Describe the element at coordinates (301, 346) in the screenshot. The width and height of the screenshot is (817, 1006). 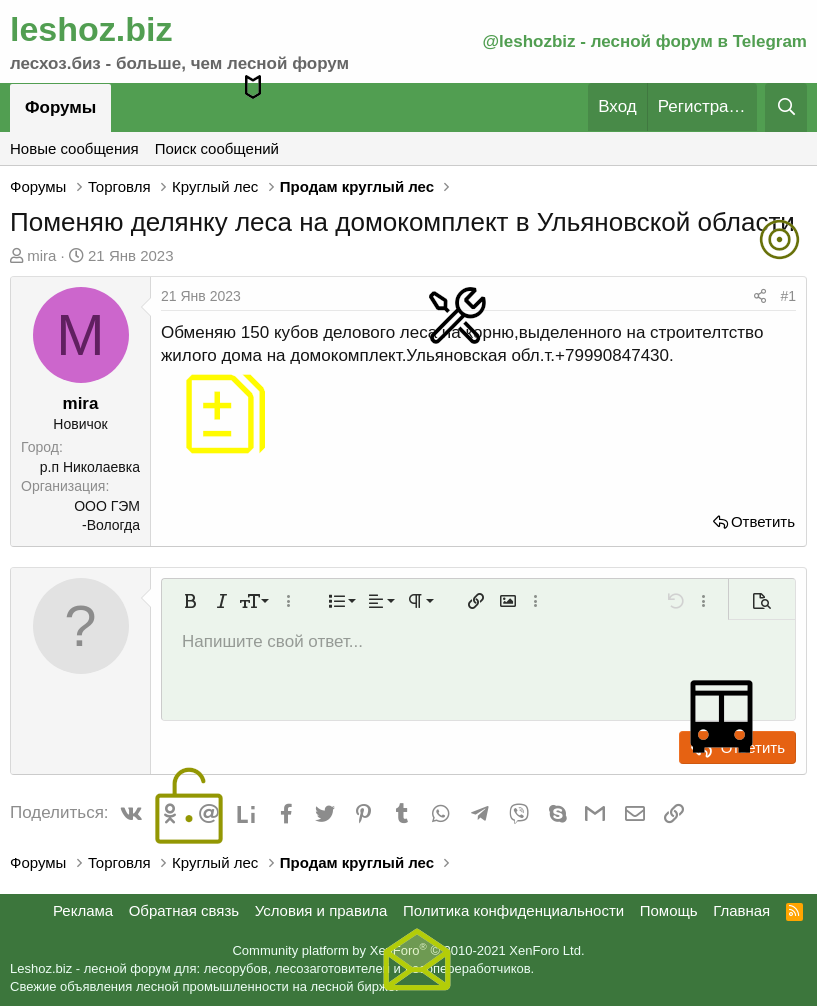
I see `empty placeholder icon for spacing or alignment` at that location.